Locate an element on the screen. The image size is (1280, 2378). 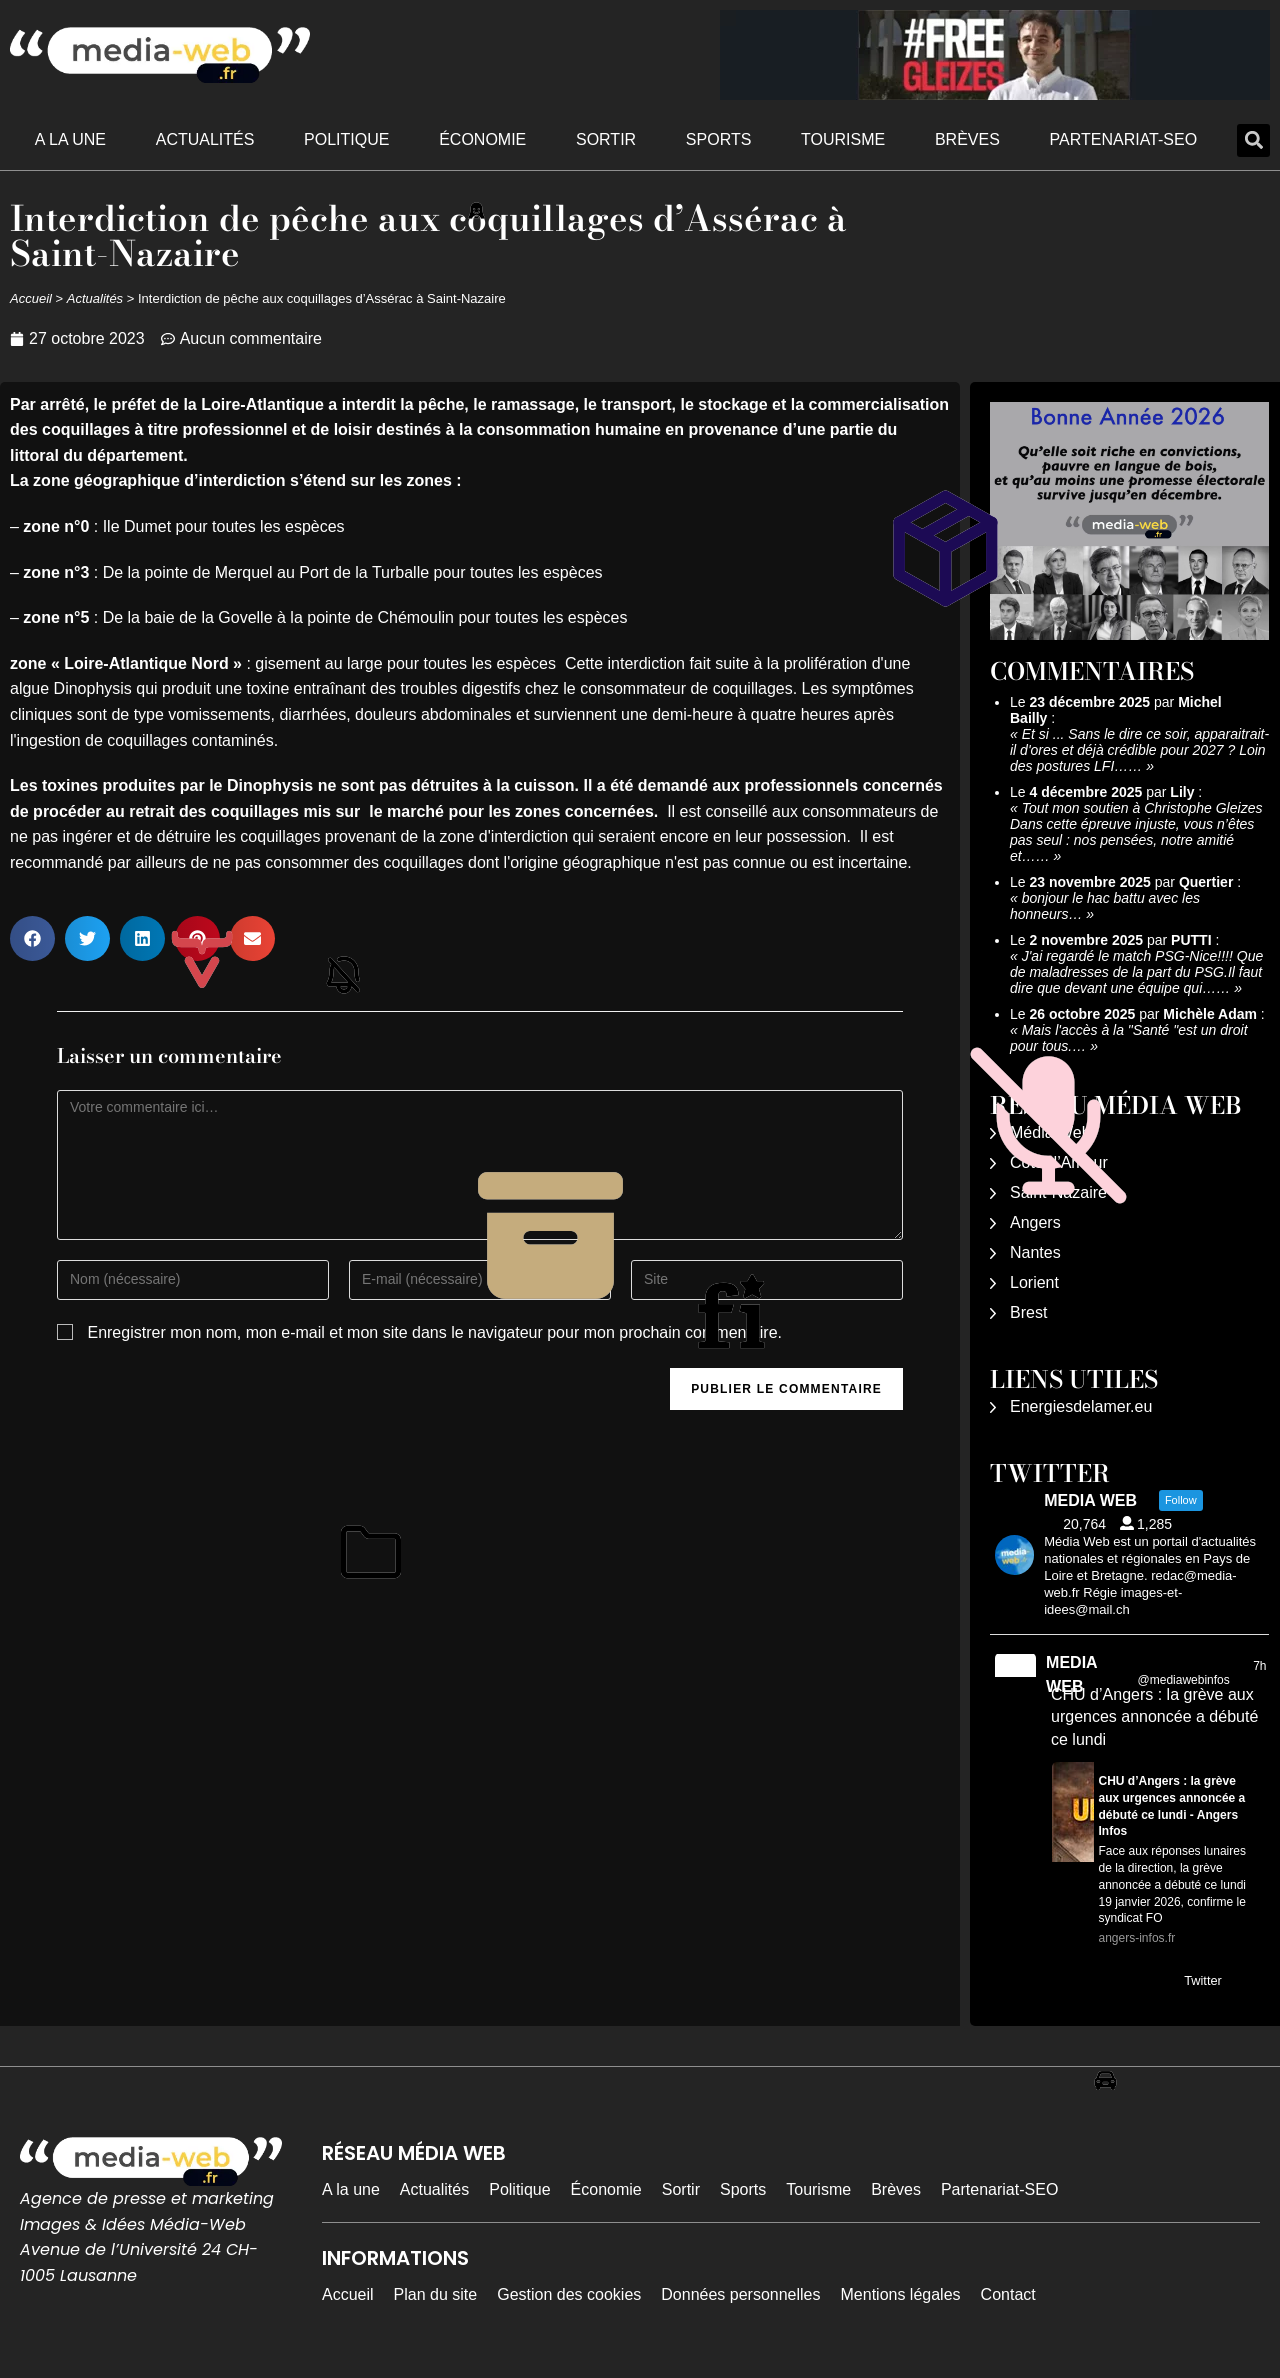
open folder or directory is located at coordinates (371, 1552).